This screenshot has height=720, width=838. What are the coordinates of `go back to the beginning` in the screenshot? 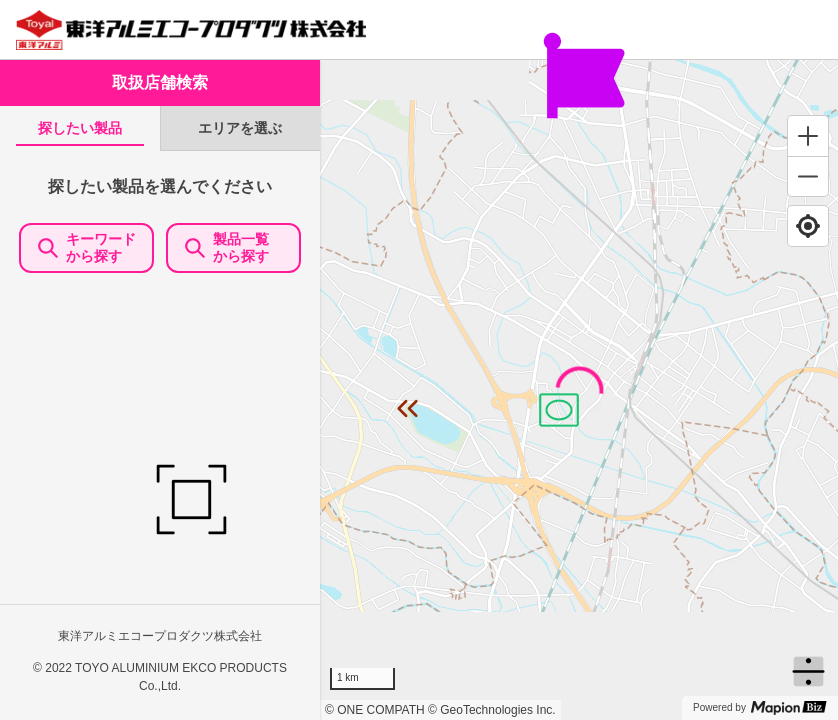 It's located at (407, 408).